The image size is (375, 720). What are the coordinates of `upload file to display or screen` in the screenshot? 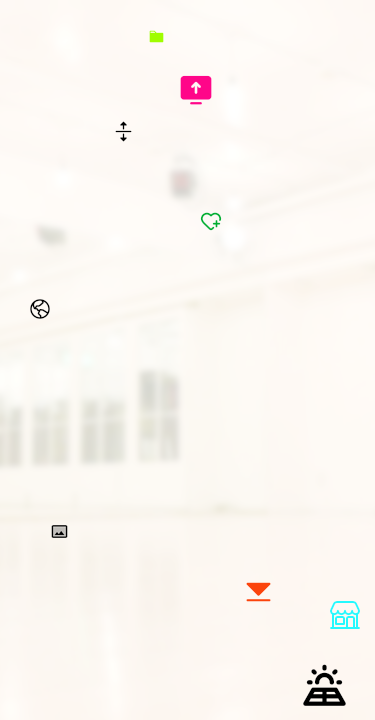 It's located at (196, 89).